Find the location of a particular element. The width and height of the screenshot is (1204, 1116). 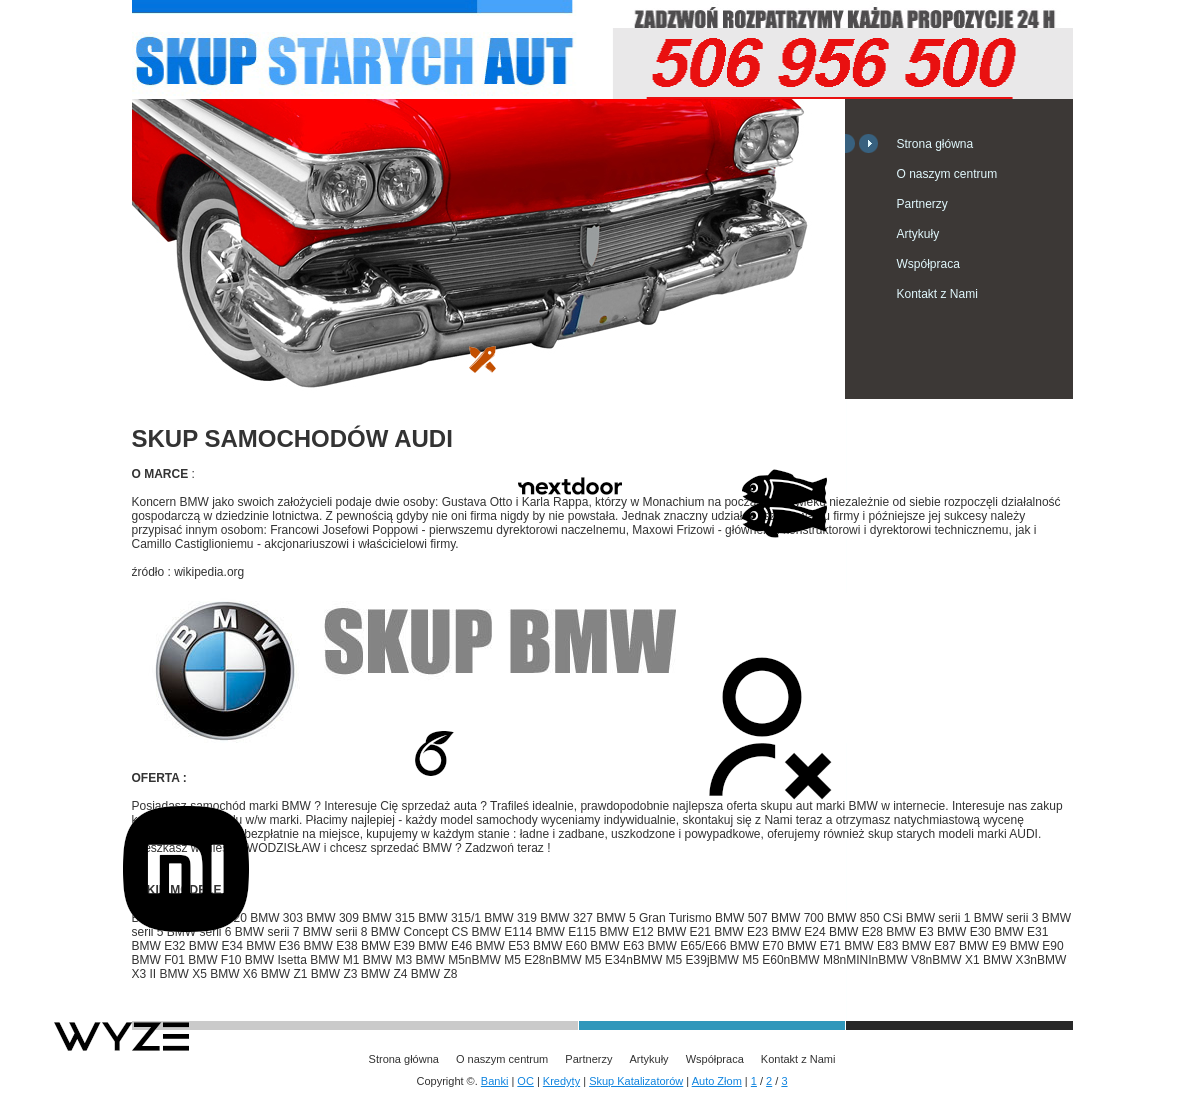

open the Wyze smart home app is located at coordinates (121, 1036).